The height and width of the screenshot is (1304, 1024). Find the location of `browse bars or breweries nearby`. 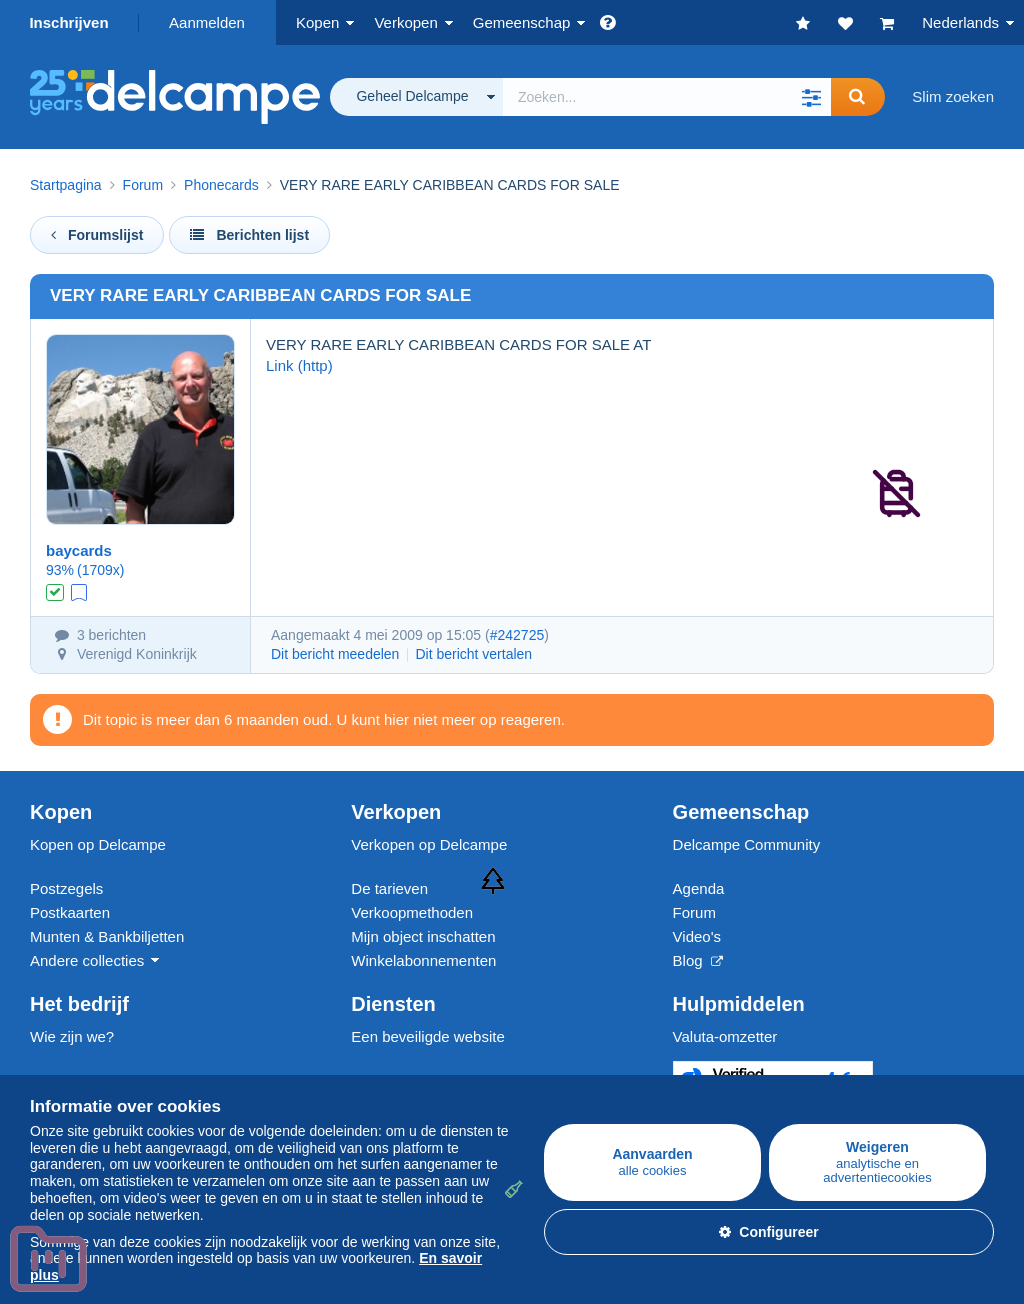

browse bars or breweries nearby is located at coordinates (513, 1189).